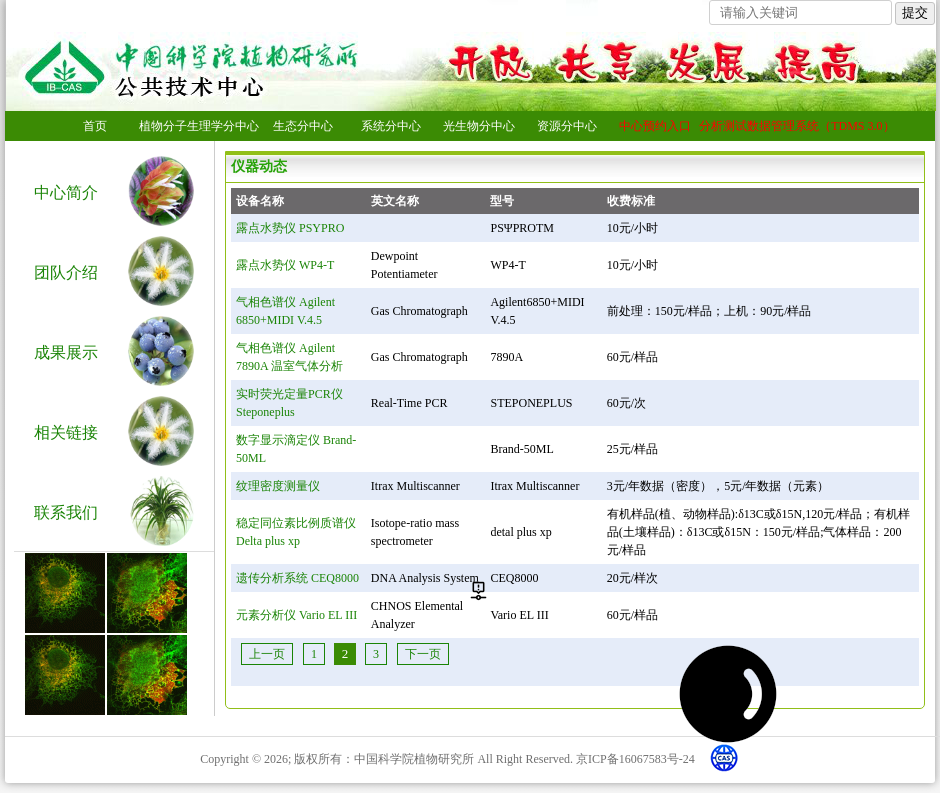 Image resolution: width=940 pixels, height=793 pixels. I want to click on indicates a timeline event requiring attention, so click(478, 590).